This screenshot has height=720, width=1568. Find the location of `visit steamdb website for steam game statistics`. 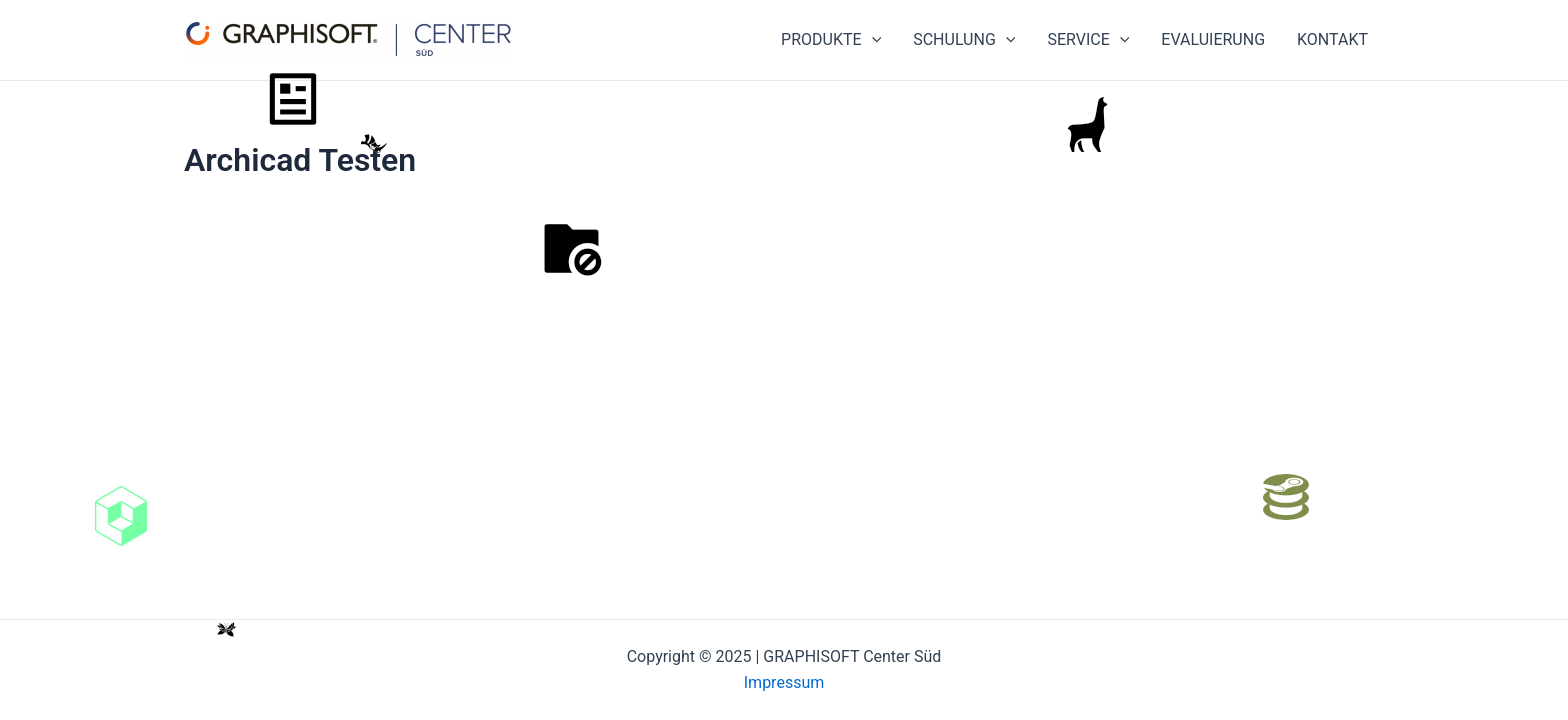

visit steamdb website for steam game statistics is located at coordinates (1286, 497).